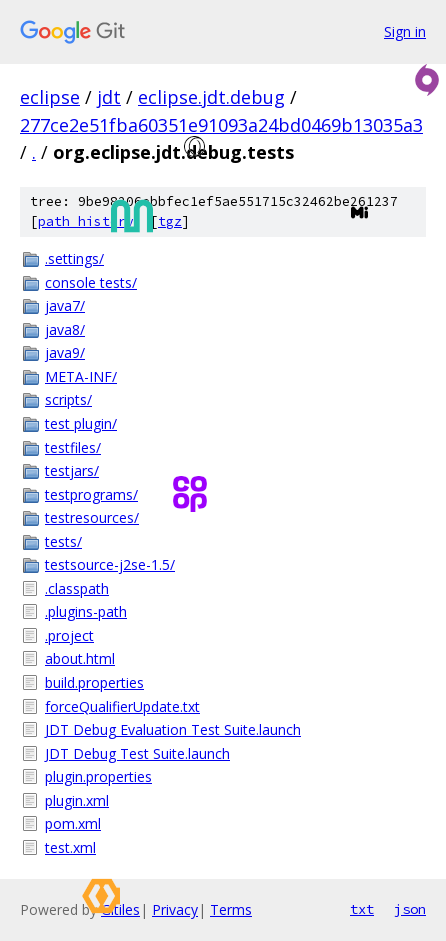  I want to click on keycloak identity and access management platform, so click(101, 896).